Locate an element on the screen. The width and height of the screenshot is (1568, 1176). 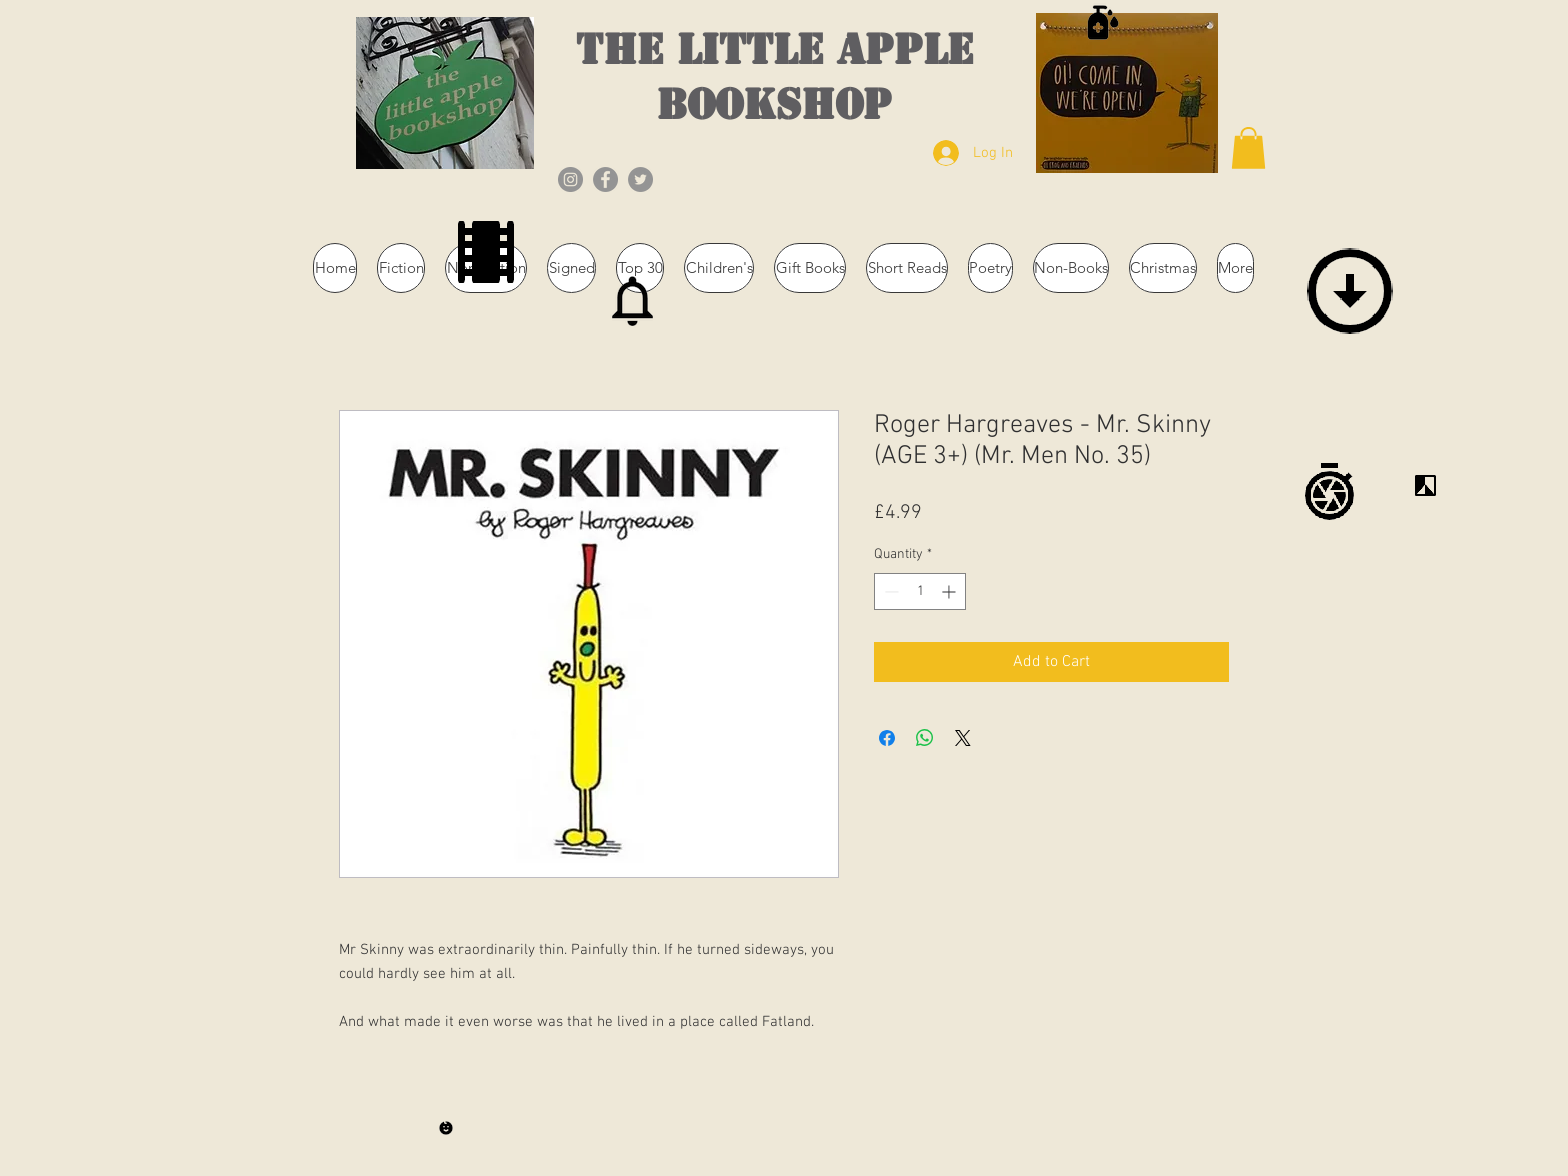
access movies or video content is located at coordinates (486, 252).